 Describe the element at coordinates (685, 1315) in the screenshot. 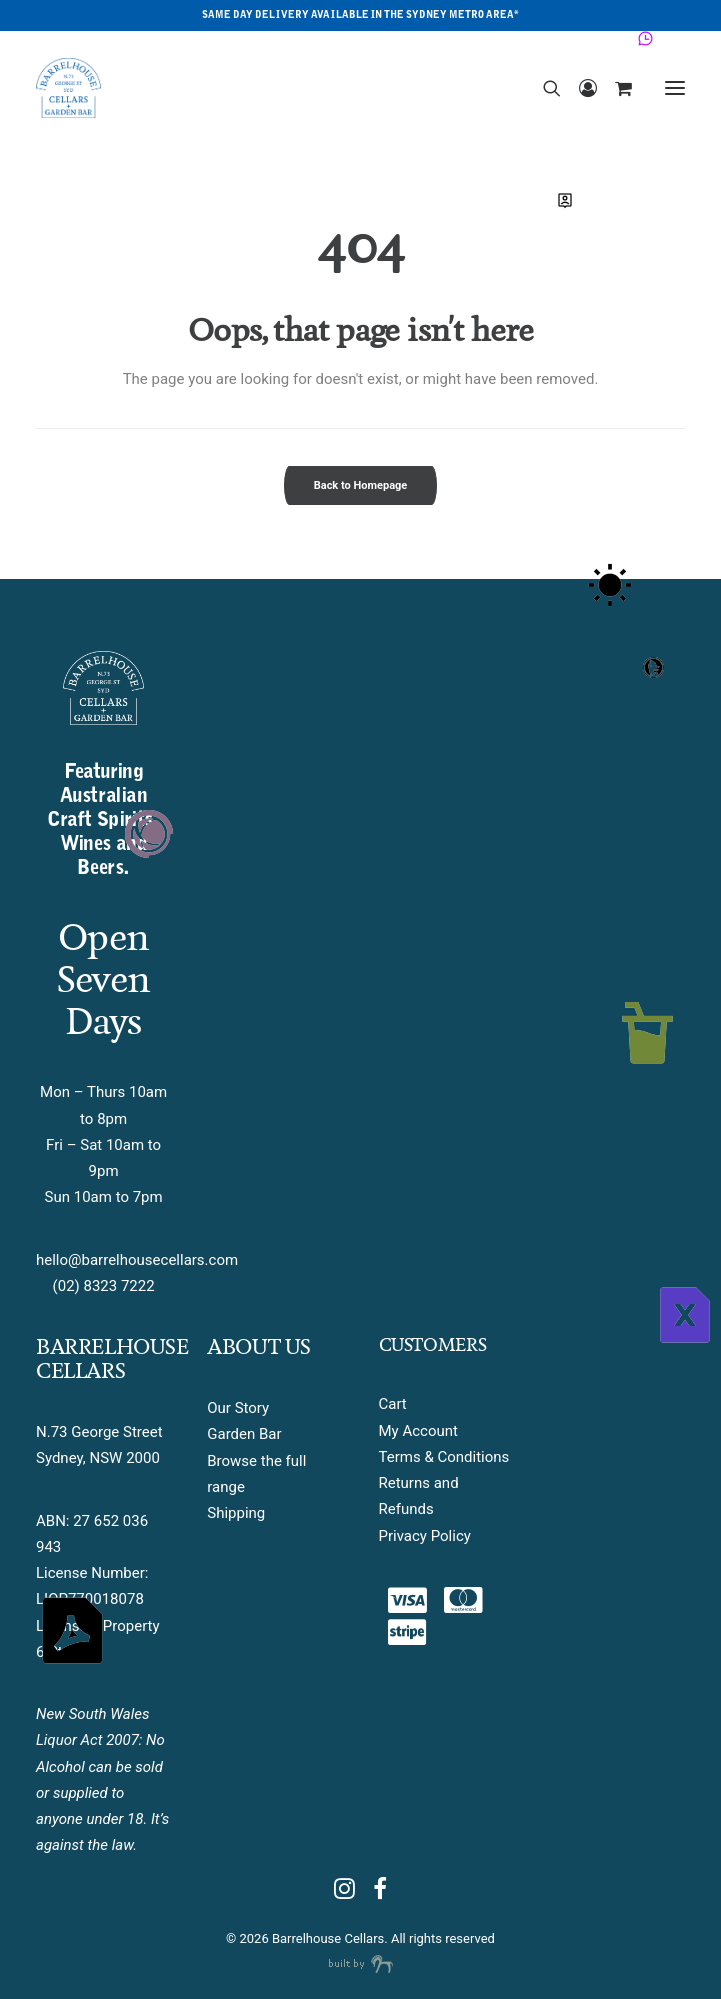

I see `open an excel spreadsheet file` at that location.